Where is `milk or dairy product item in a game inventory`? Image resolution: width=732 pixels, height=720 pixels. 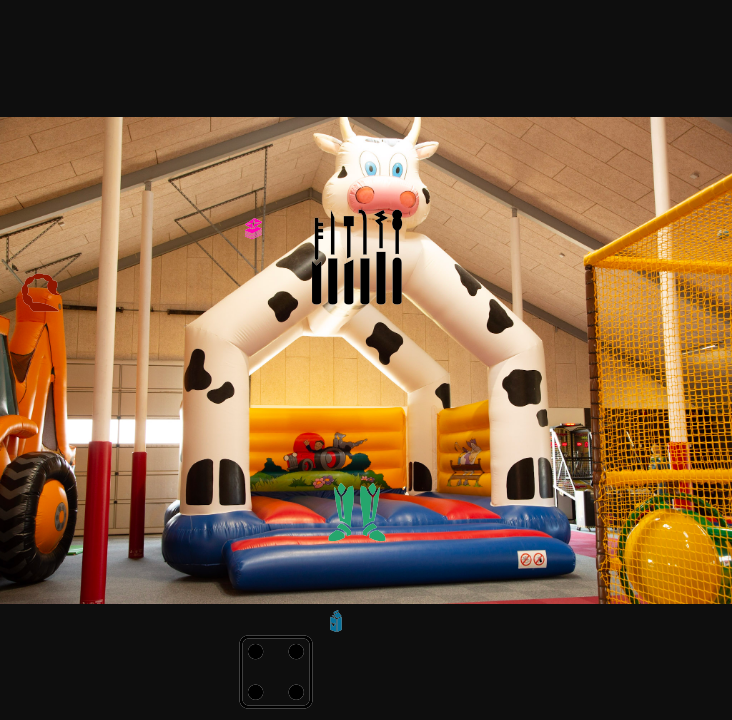 milk or dairy product item in a game inventory is located at coordinates (336, 621).